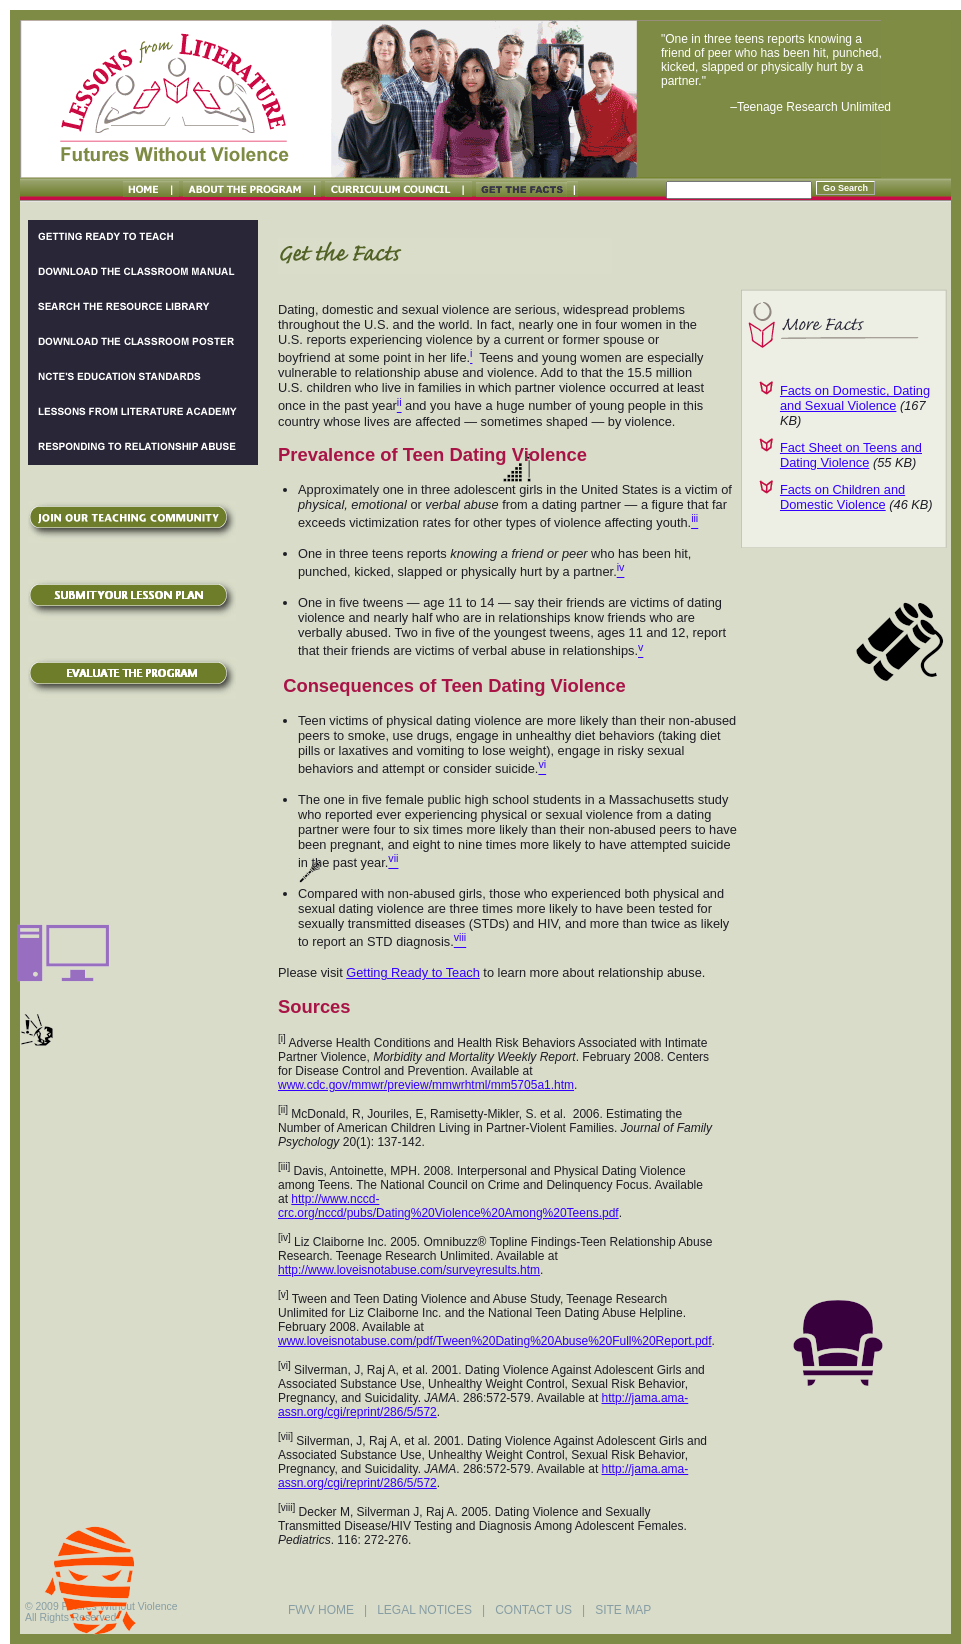  I want to click on reach the end of a level or stage, so click(517, 467).